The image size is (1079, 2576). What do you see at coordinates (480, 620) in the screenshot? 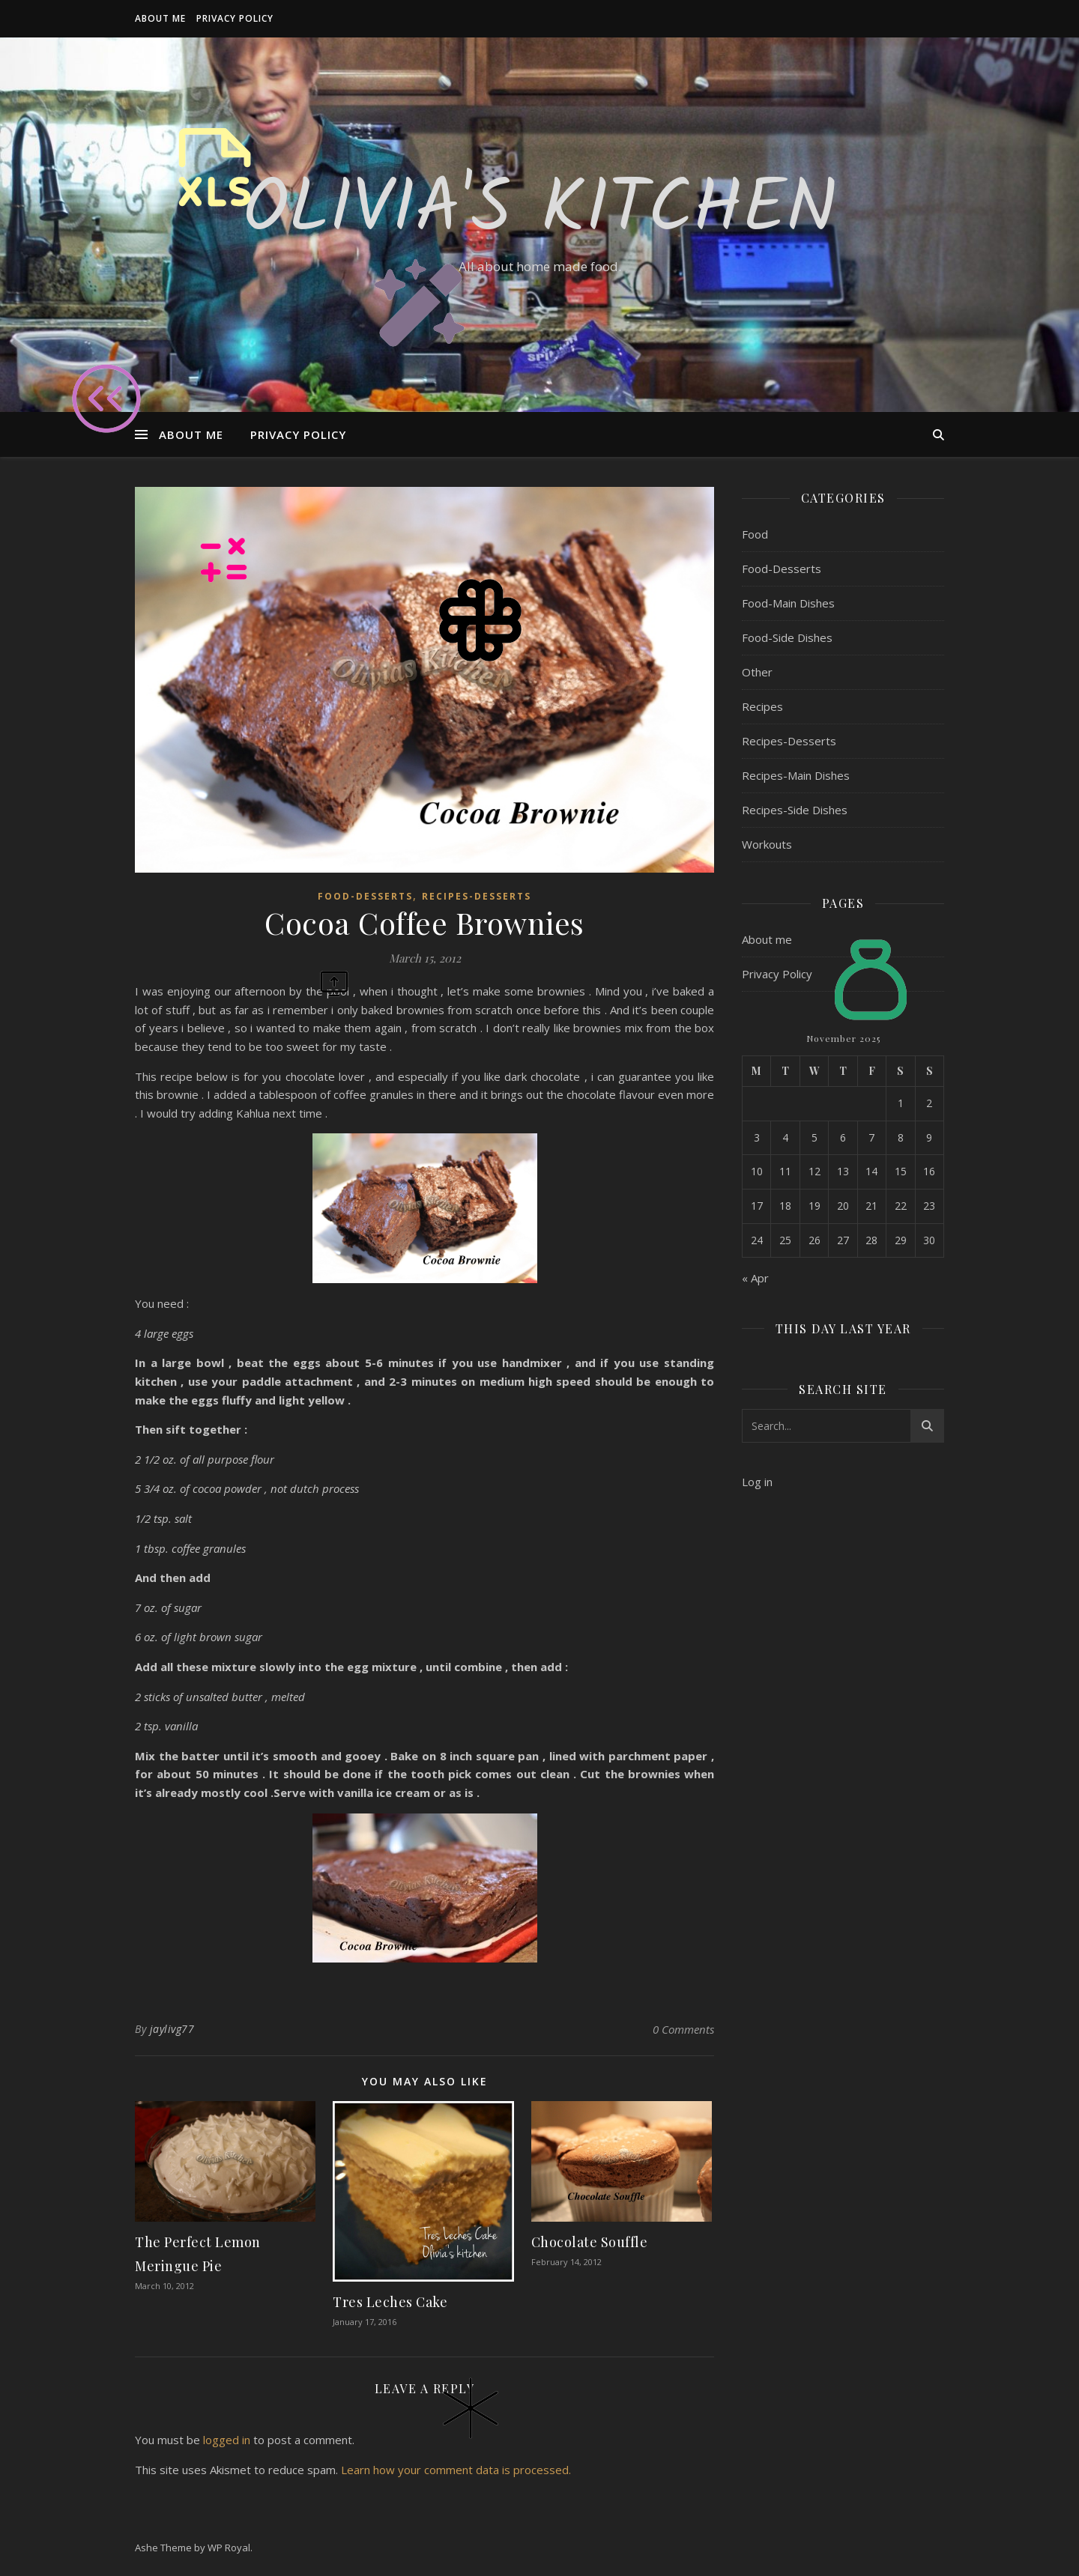
I see `open Slack messaging app` at bounding box center [480, 620].